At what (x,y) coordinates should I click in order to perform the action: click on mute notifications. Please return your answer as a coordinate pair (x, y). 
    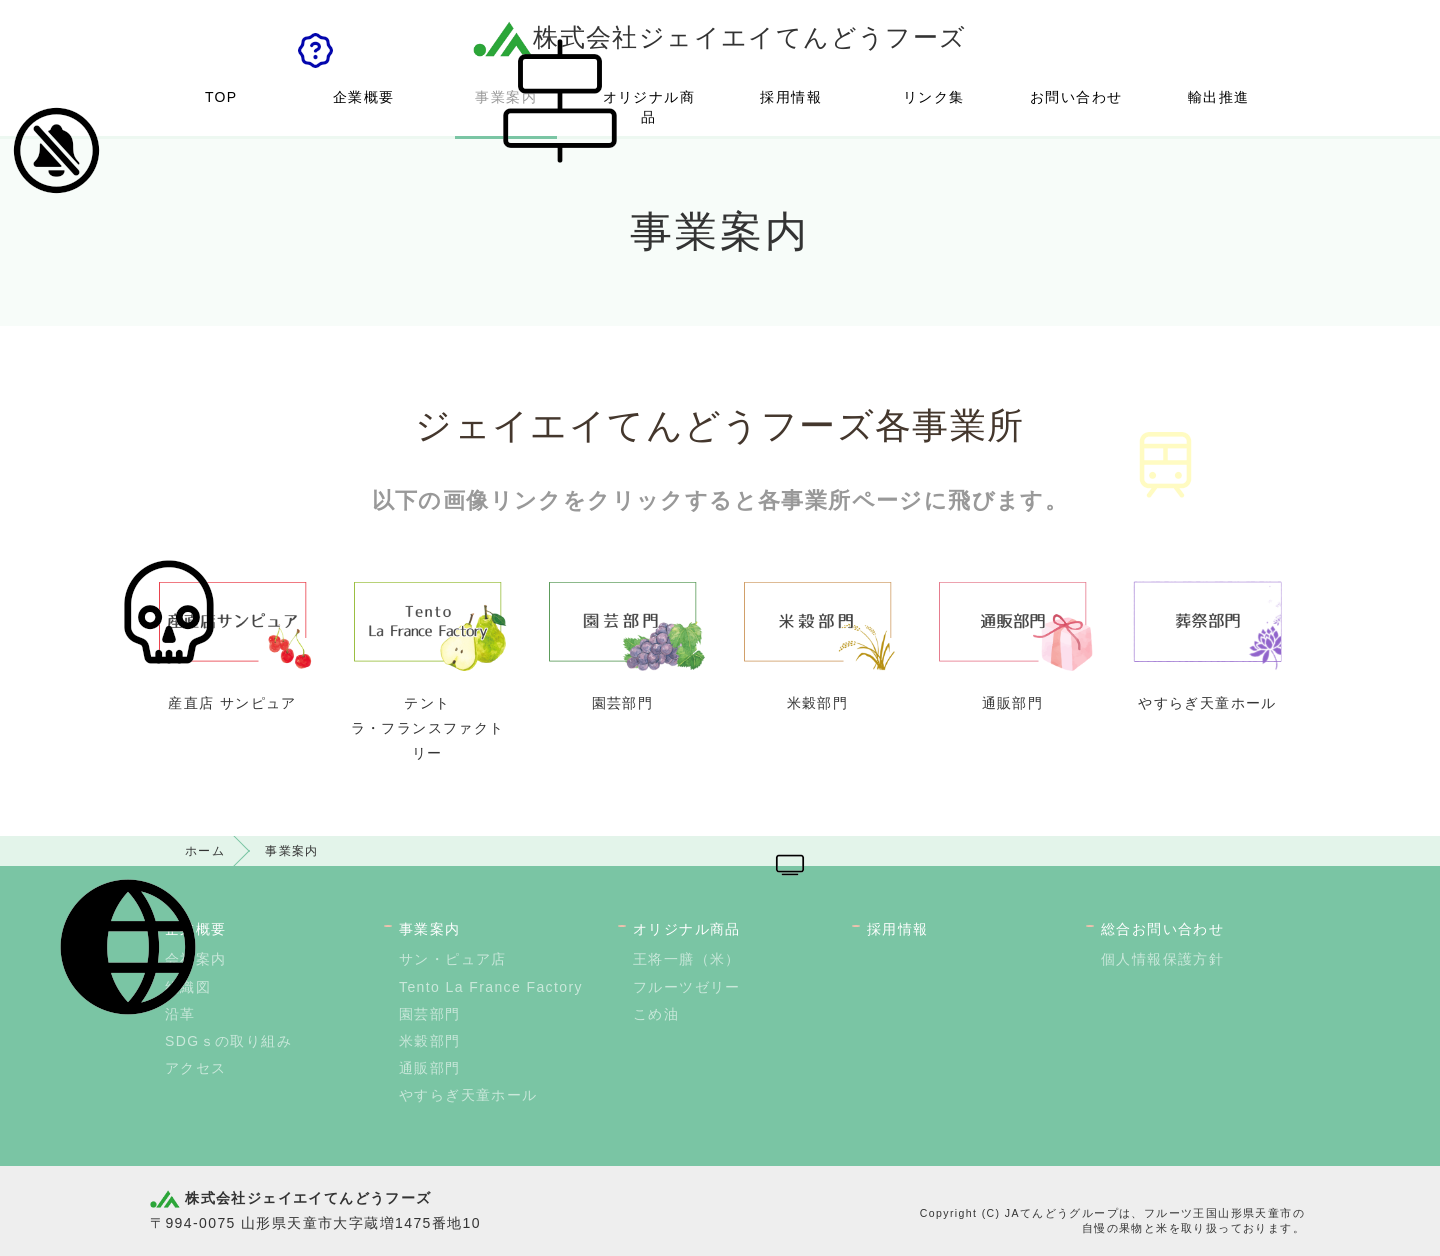
    Looking at the image, I should click on (56, 150).